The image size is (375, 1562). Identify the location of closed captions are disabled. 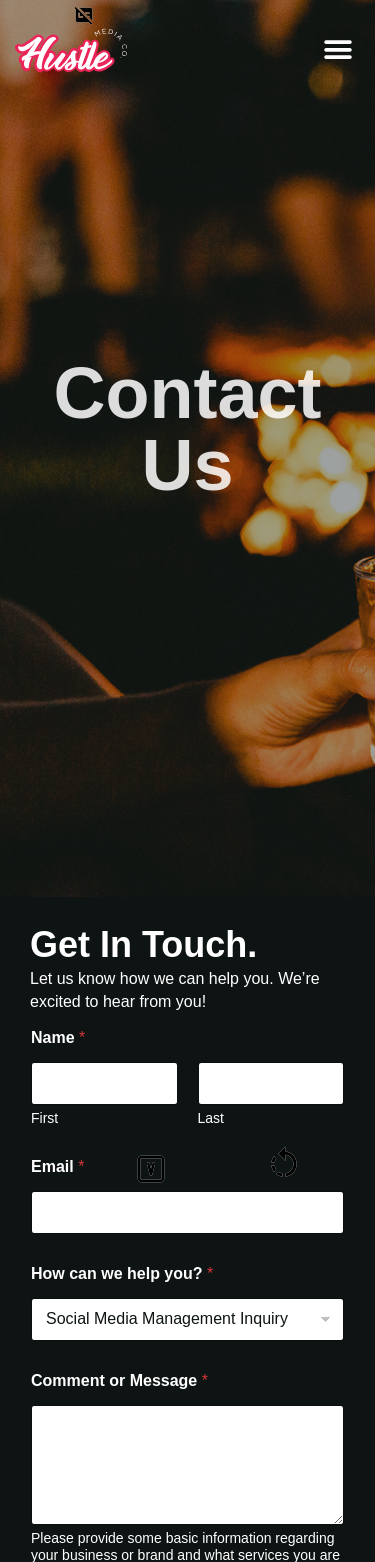
(84, 15).